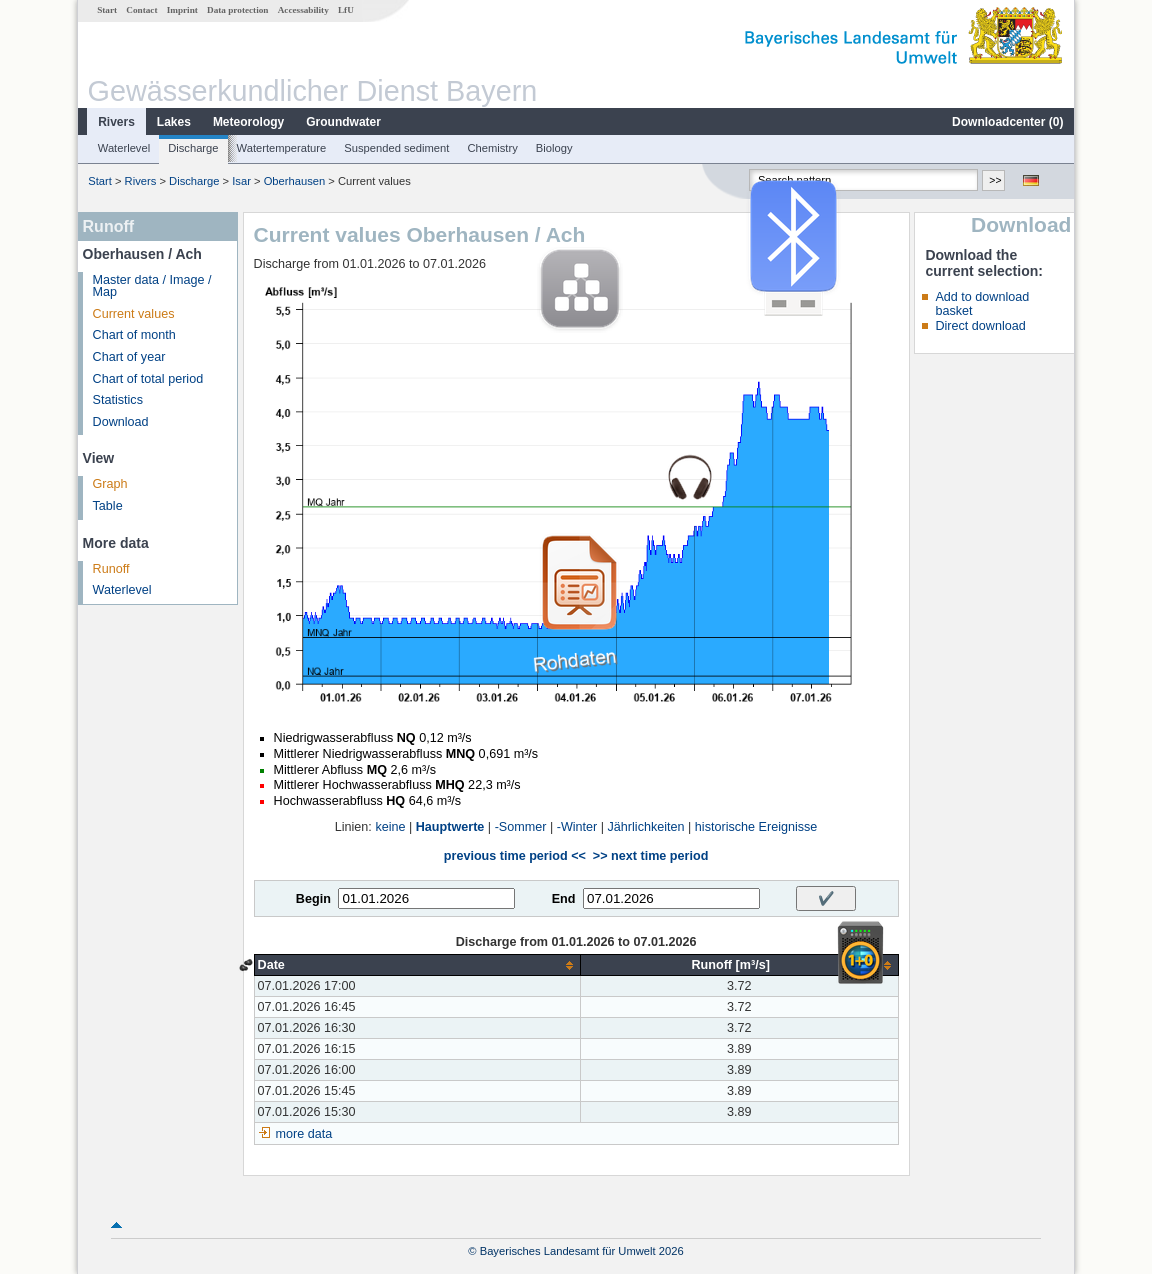  Describe the element at coordinates (690, 478) in the screenshot. I see `connect bluetooth headphones` at that location.